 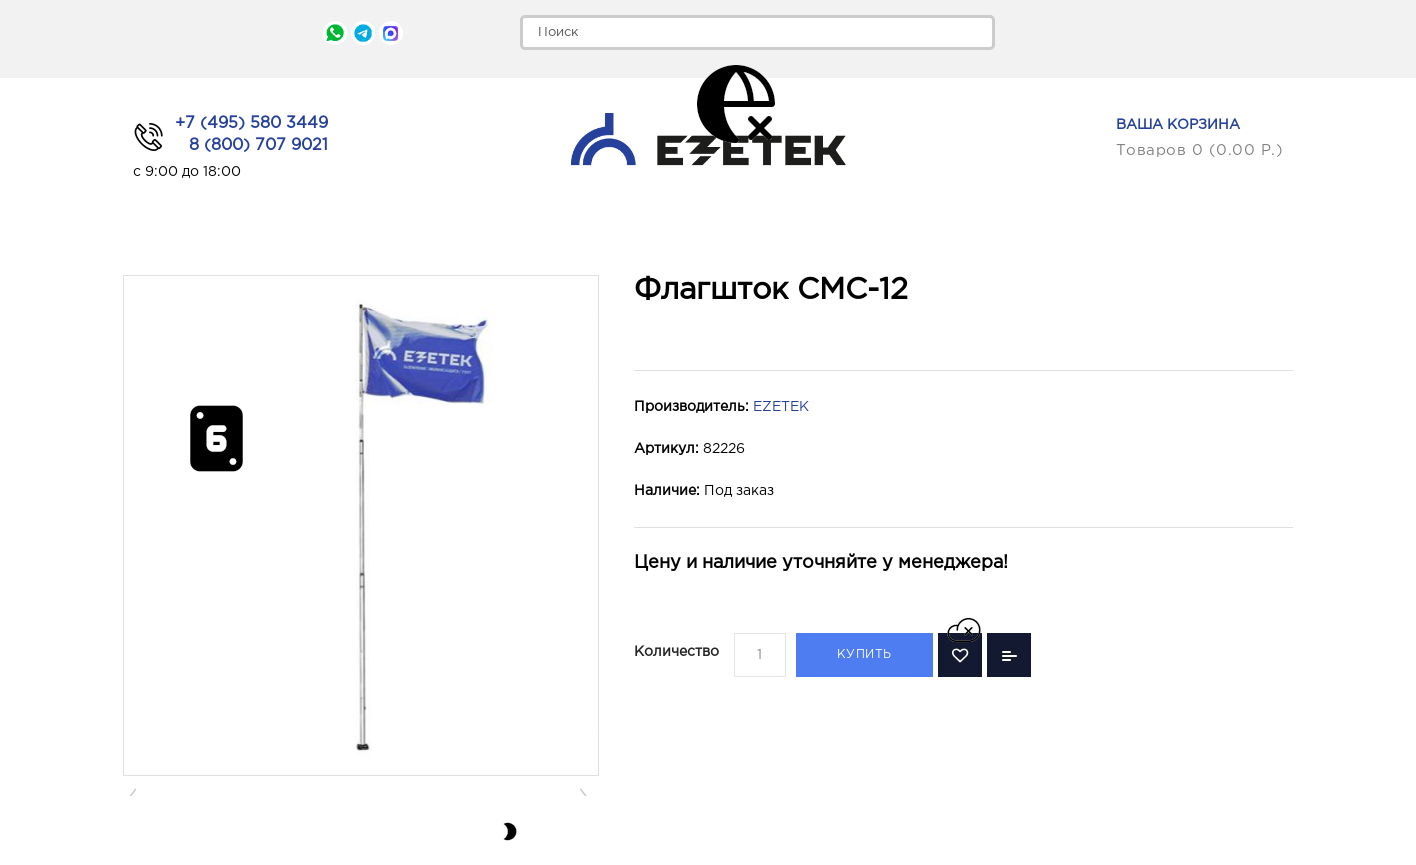 What do you see at coordinates (964, 630) in the screenshot?
I see `disconnect from cloud storage` at bounding box center [964, 630].